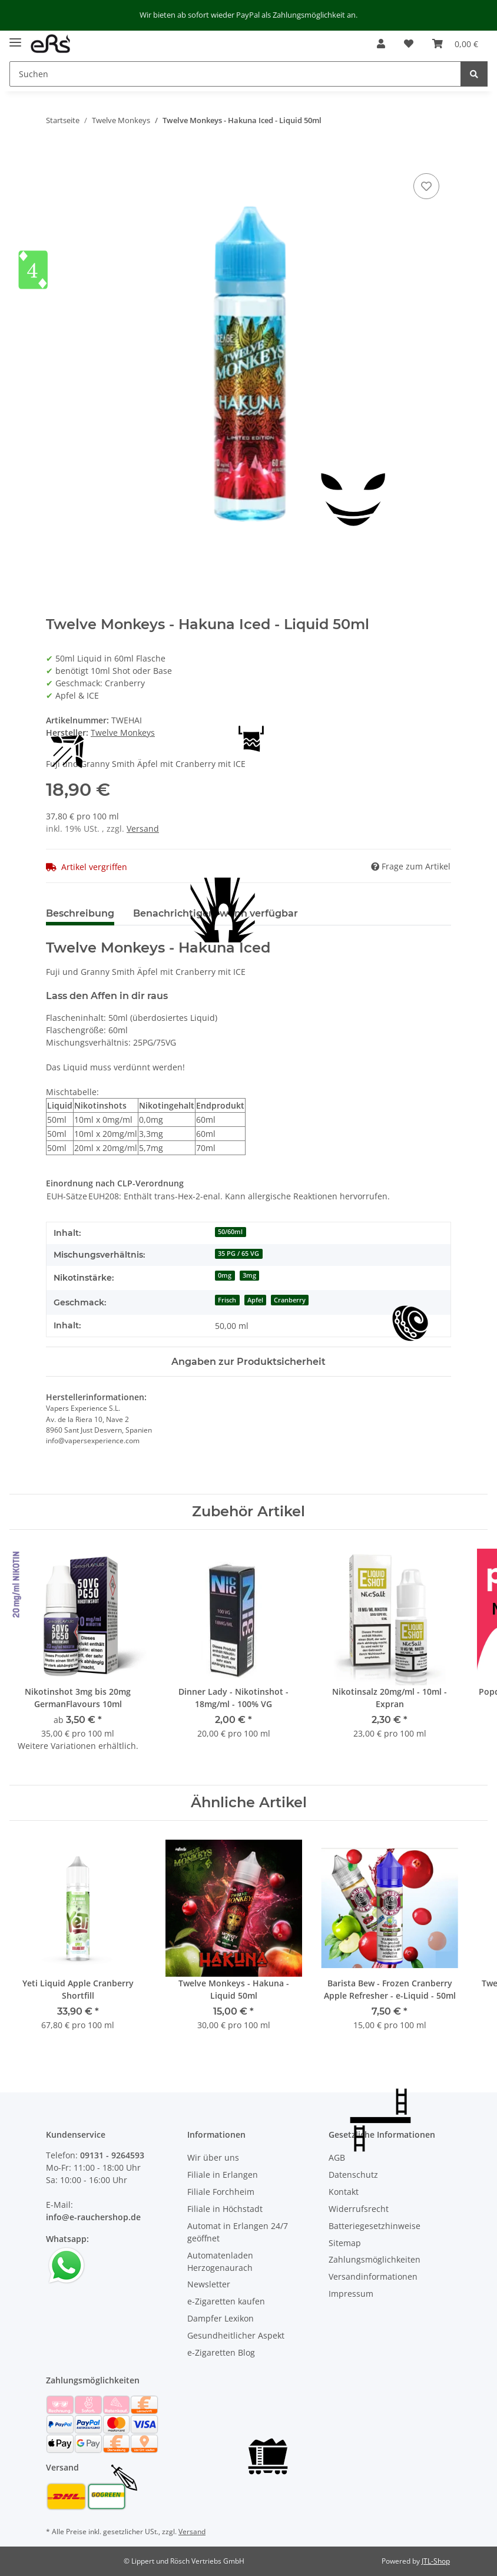  I want to click on four of diamonds playing card, so click(33, 270).